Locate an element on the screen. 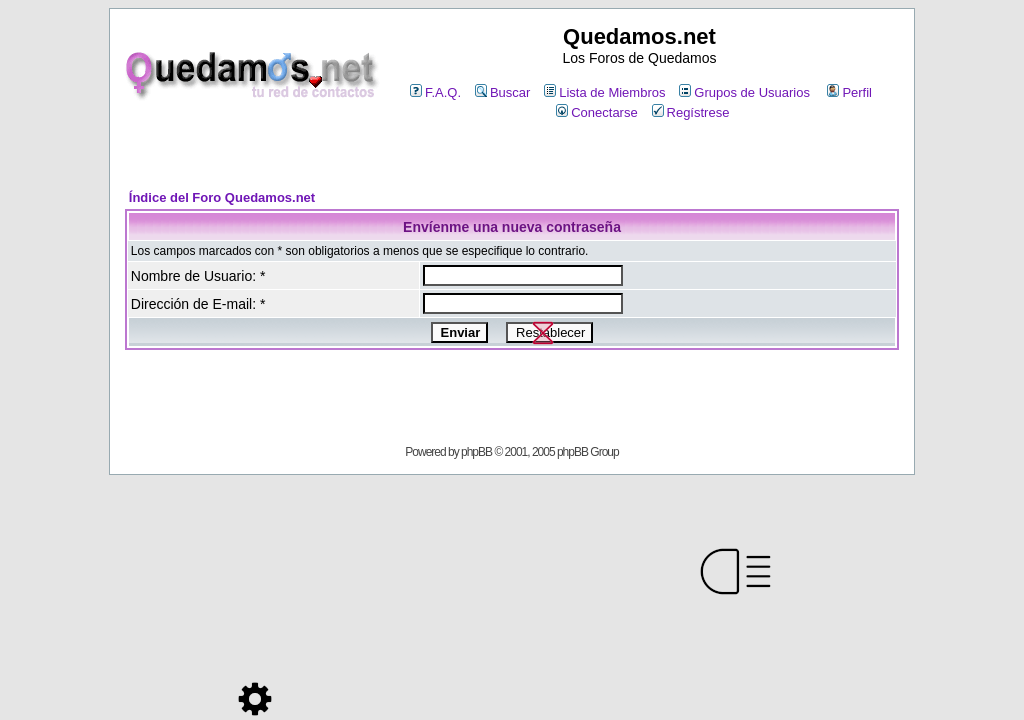  toggle vehicle headlights on/off is located at coordinates (735, 571).